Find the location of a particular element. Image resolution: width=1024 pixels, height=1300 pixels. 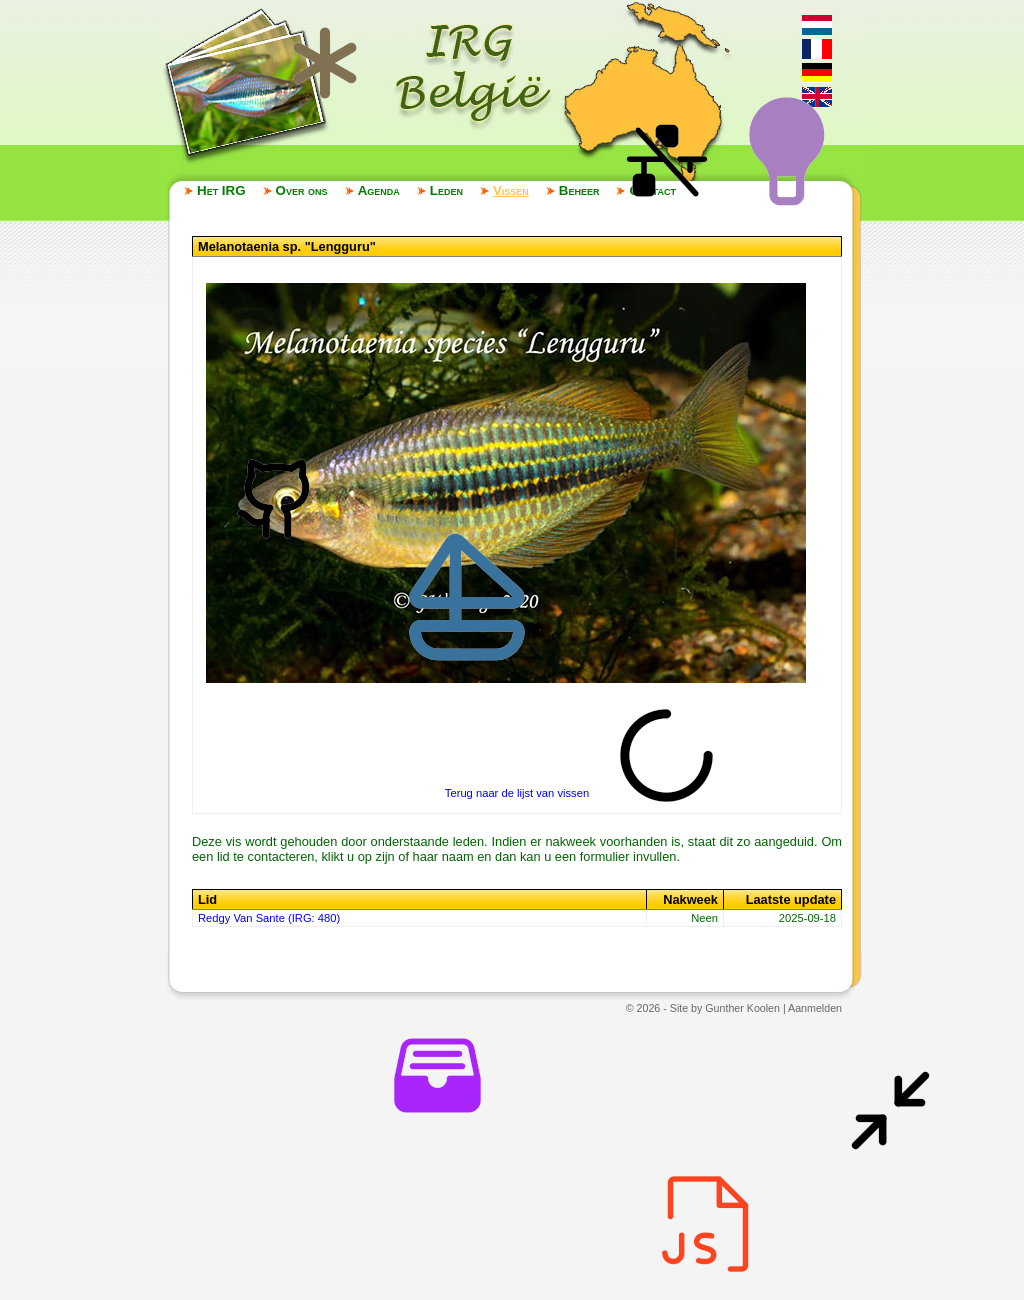

indicates network connection unavailable is located at coordinates (667, 162).